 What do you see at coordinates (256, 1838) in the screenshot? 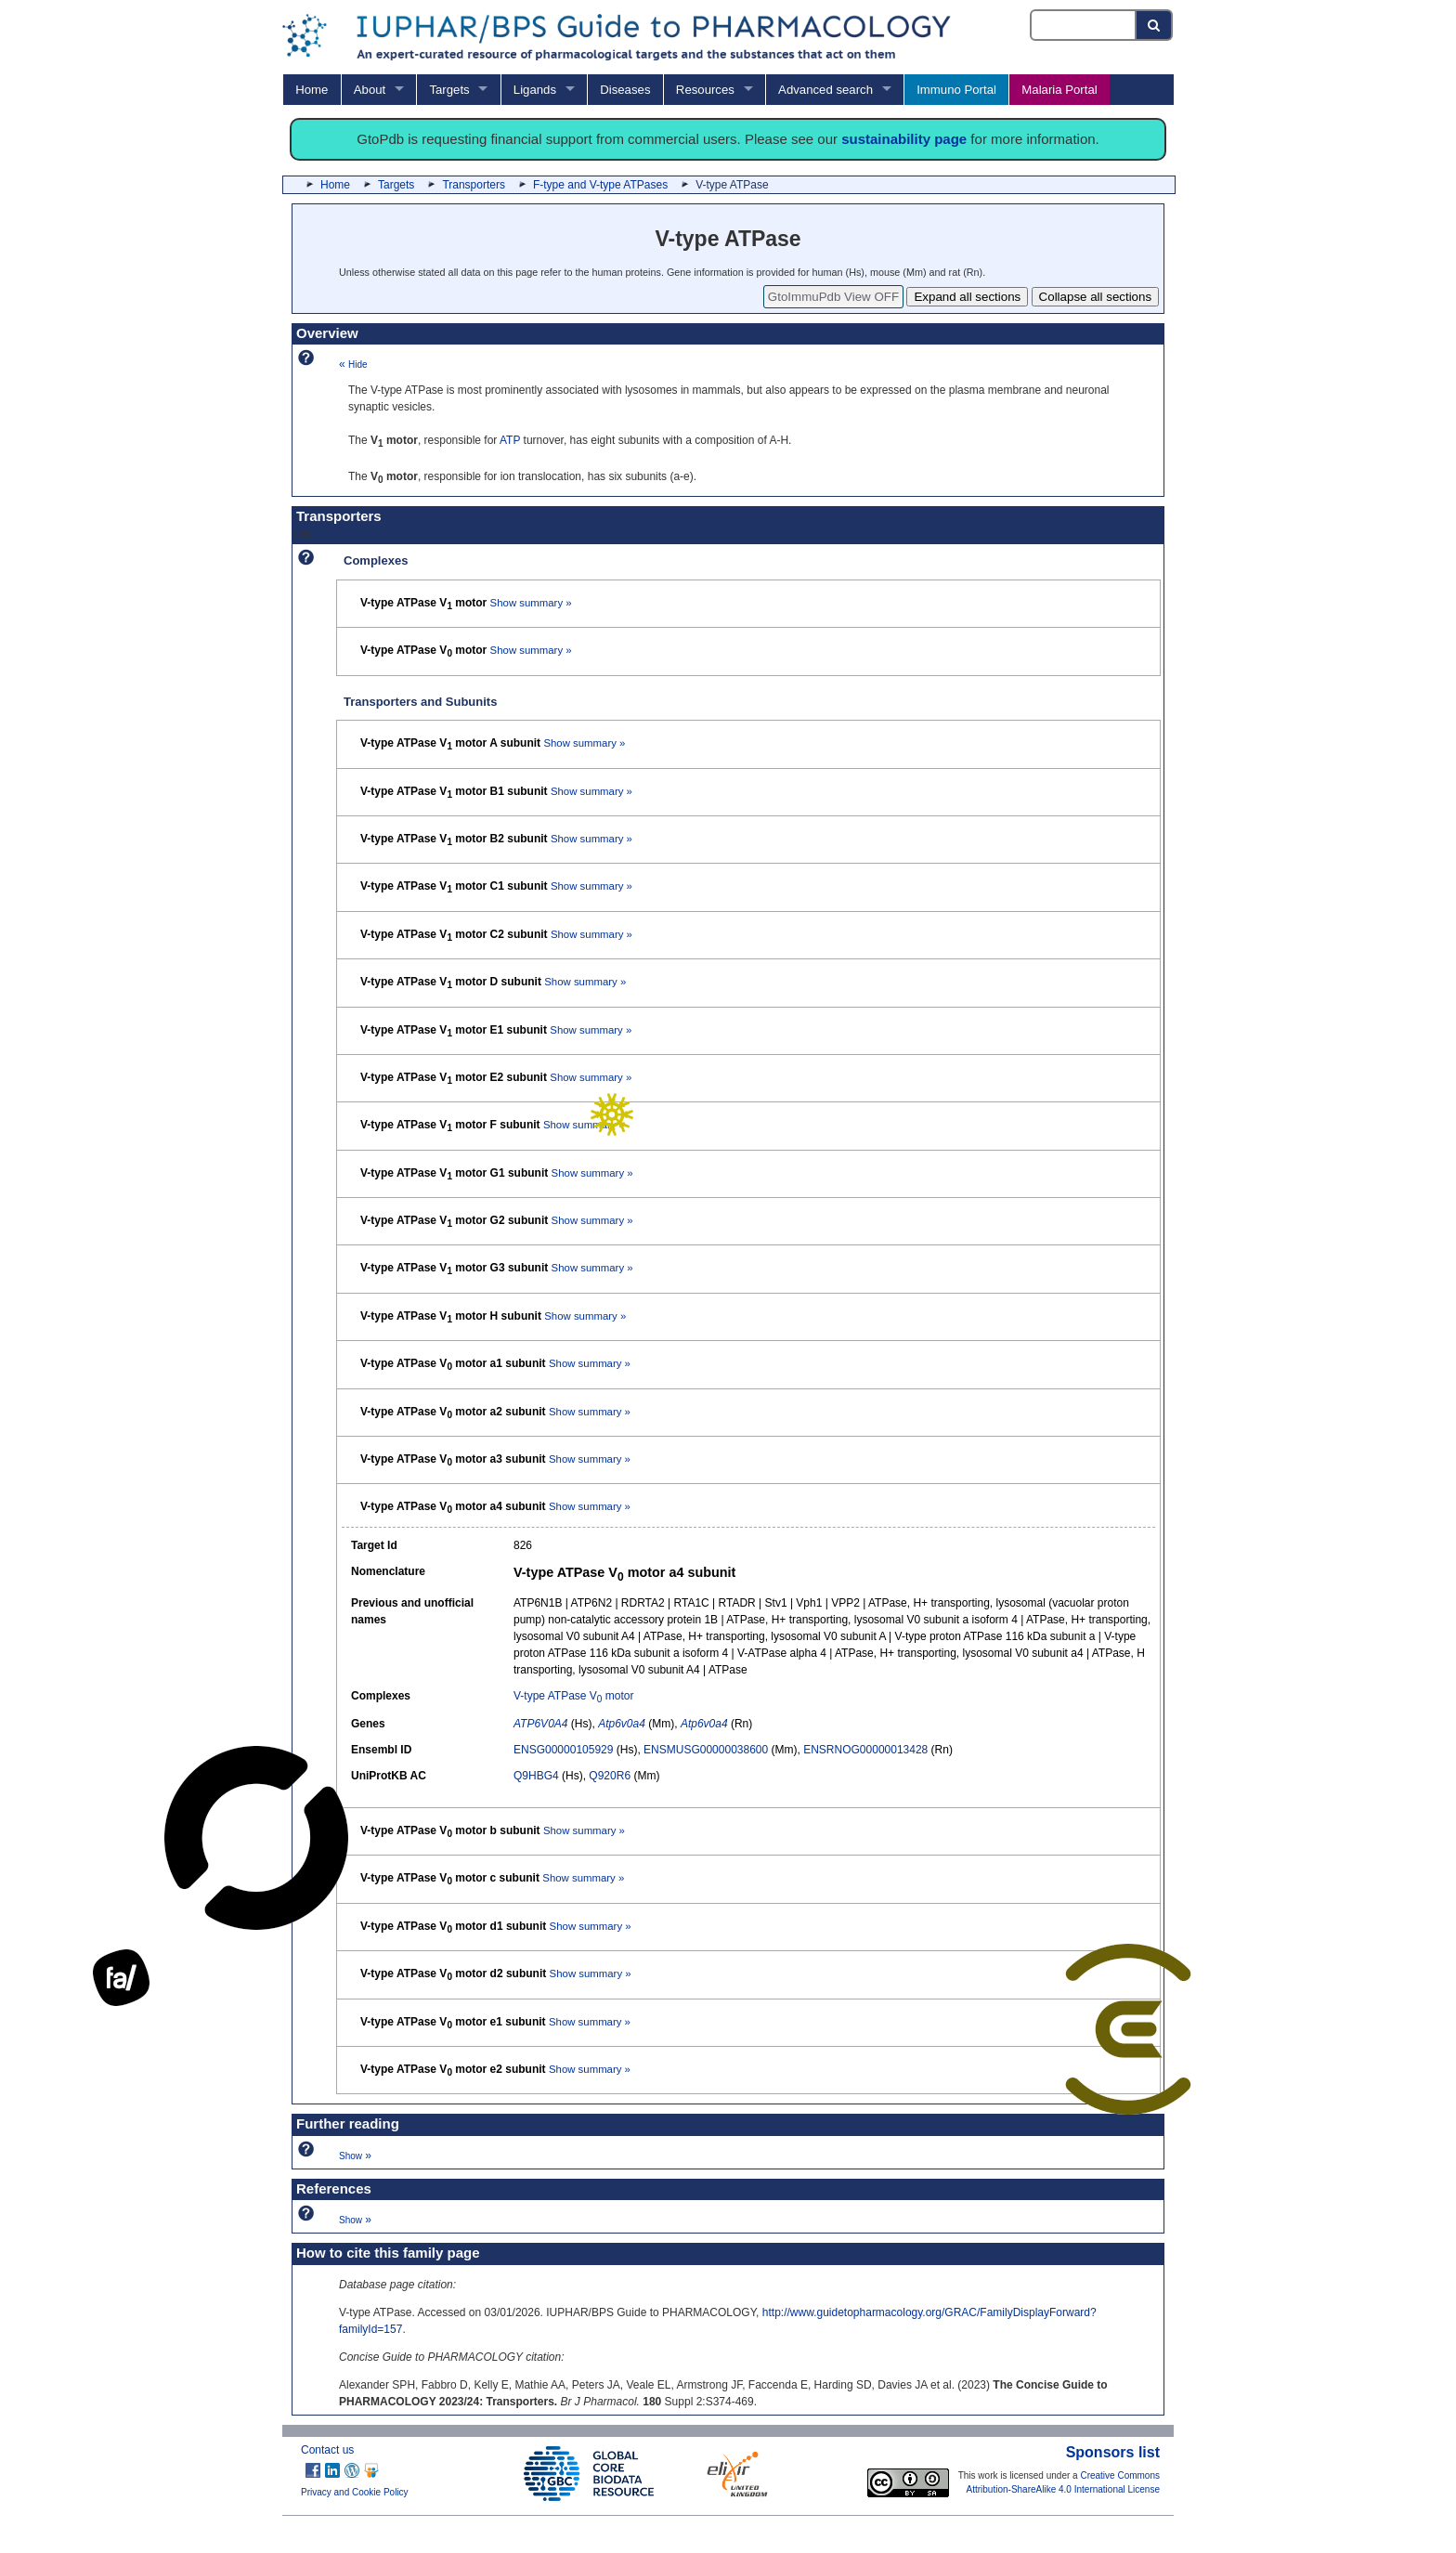
I see `open rustdesk remote desktop application` at bounding box center [256, 1838].